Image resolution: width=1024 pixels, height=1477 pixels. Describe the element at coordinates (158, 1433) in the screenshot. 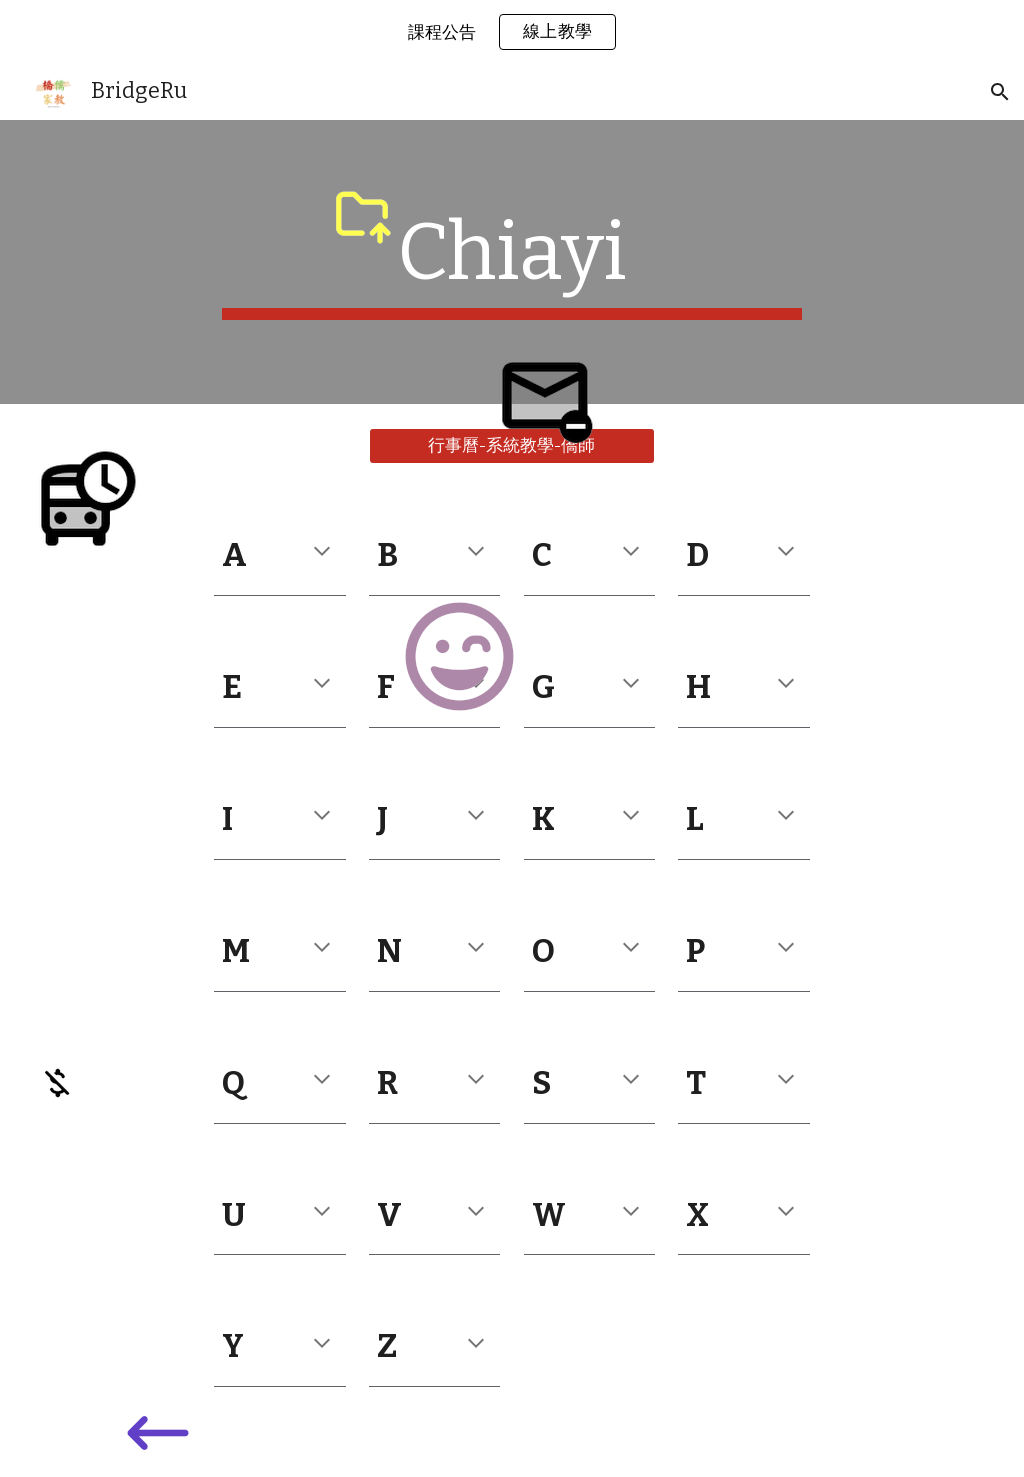

I see `go back to the previous page` at that location.